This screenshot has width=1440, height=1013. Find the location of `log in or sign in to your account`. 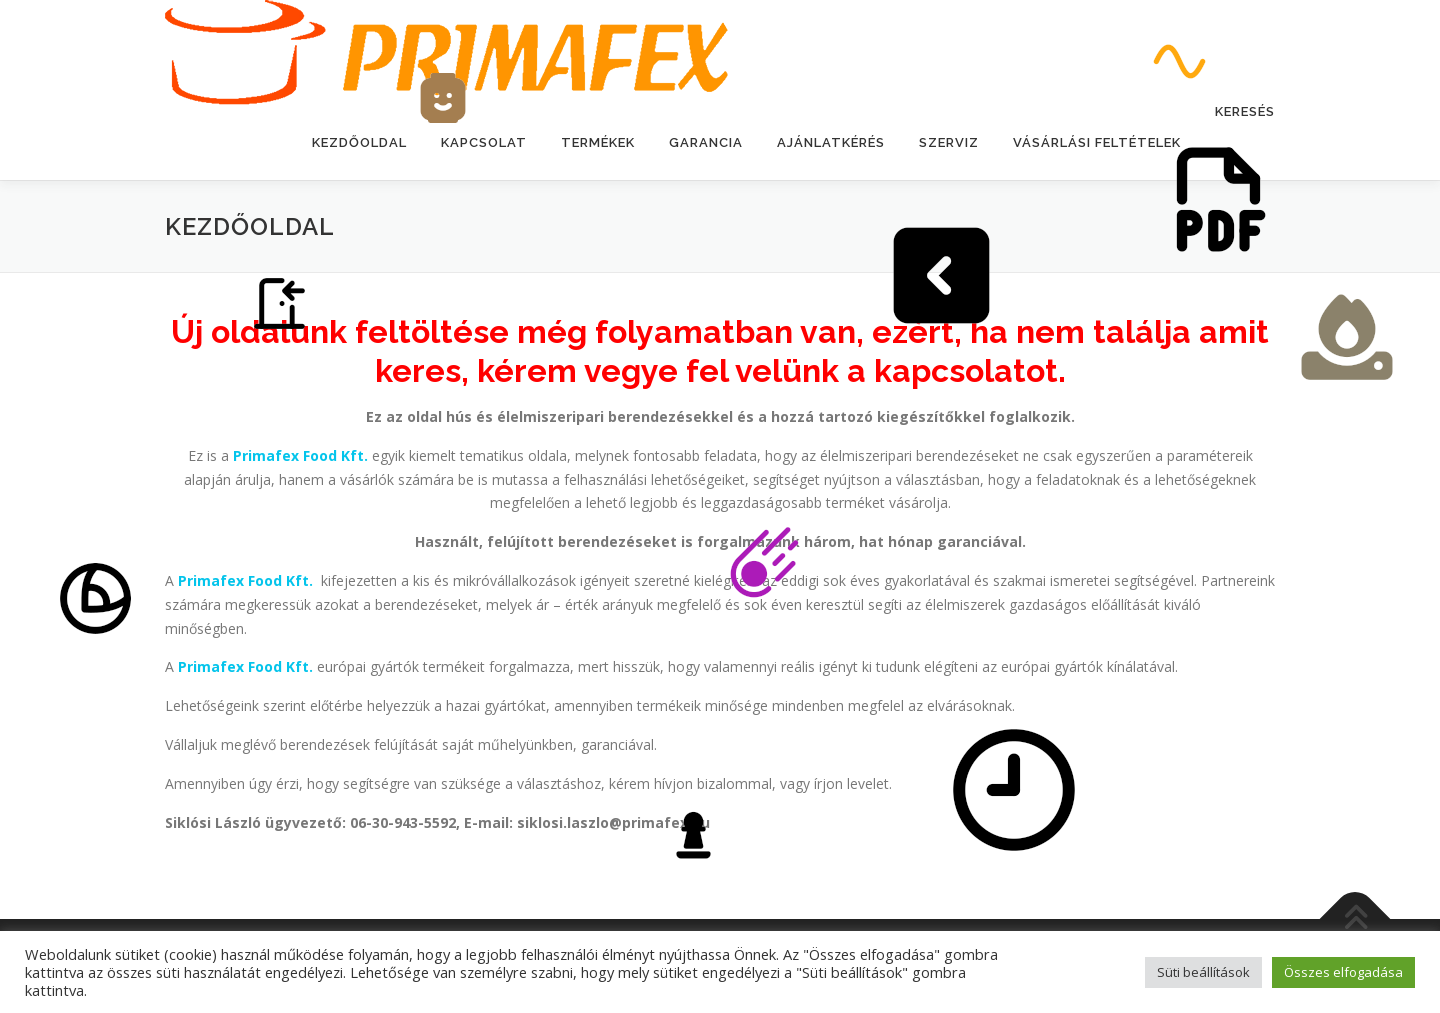

log in or sign in to your account is located at coordinates (279, 303).